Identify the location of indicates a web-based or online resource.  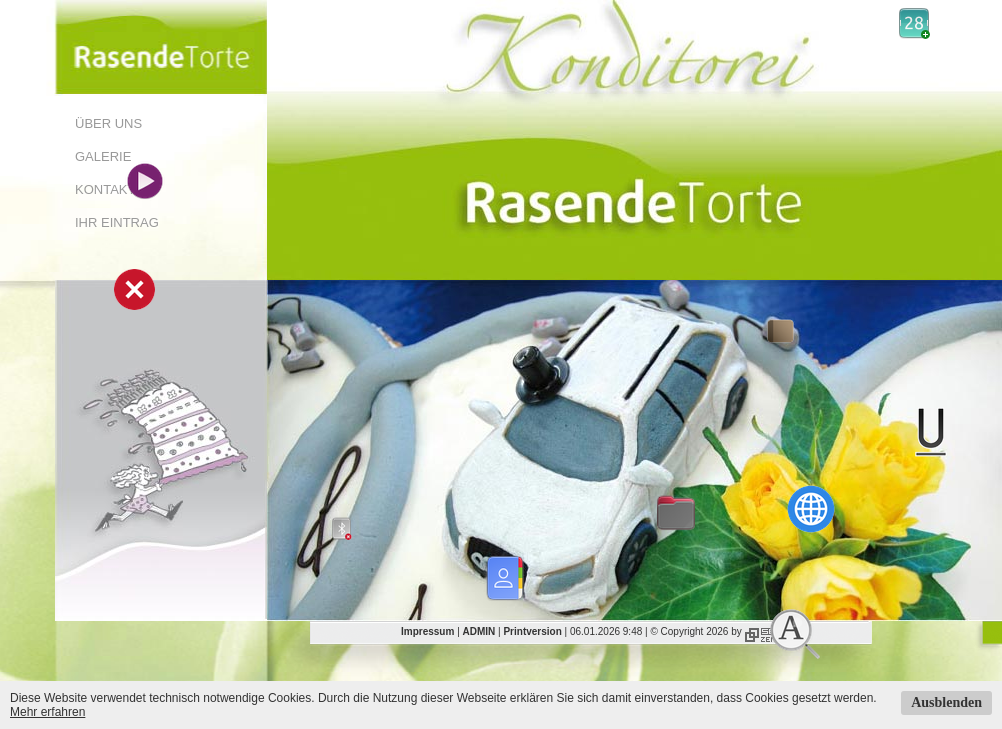
(811, 509).